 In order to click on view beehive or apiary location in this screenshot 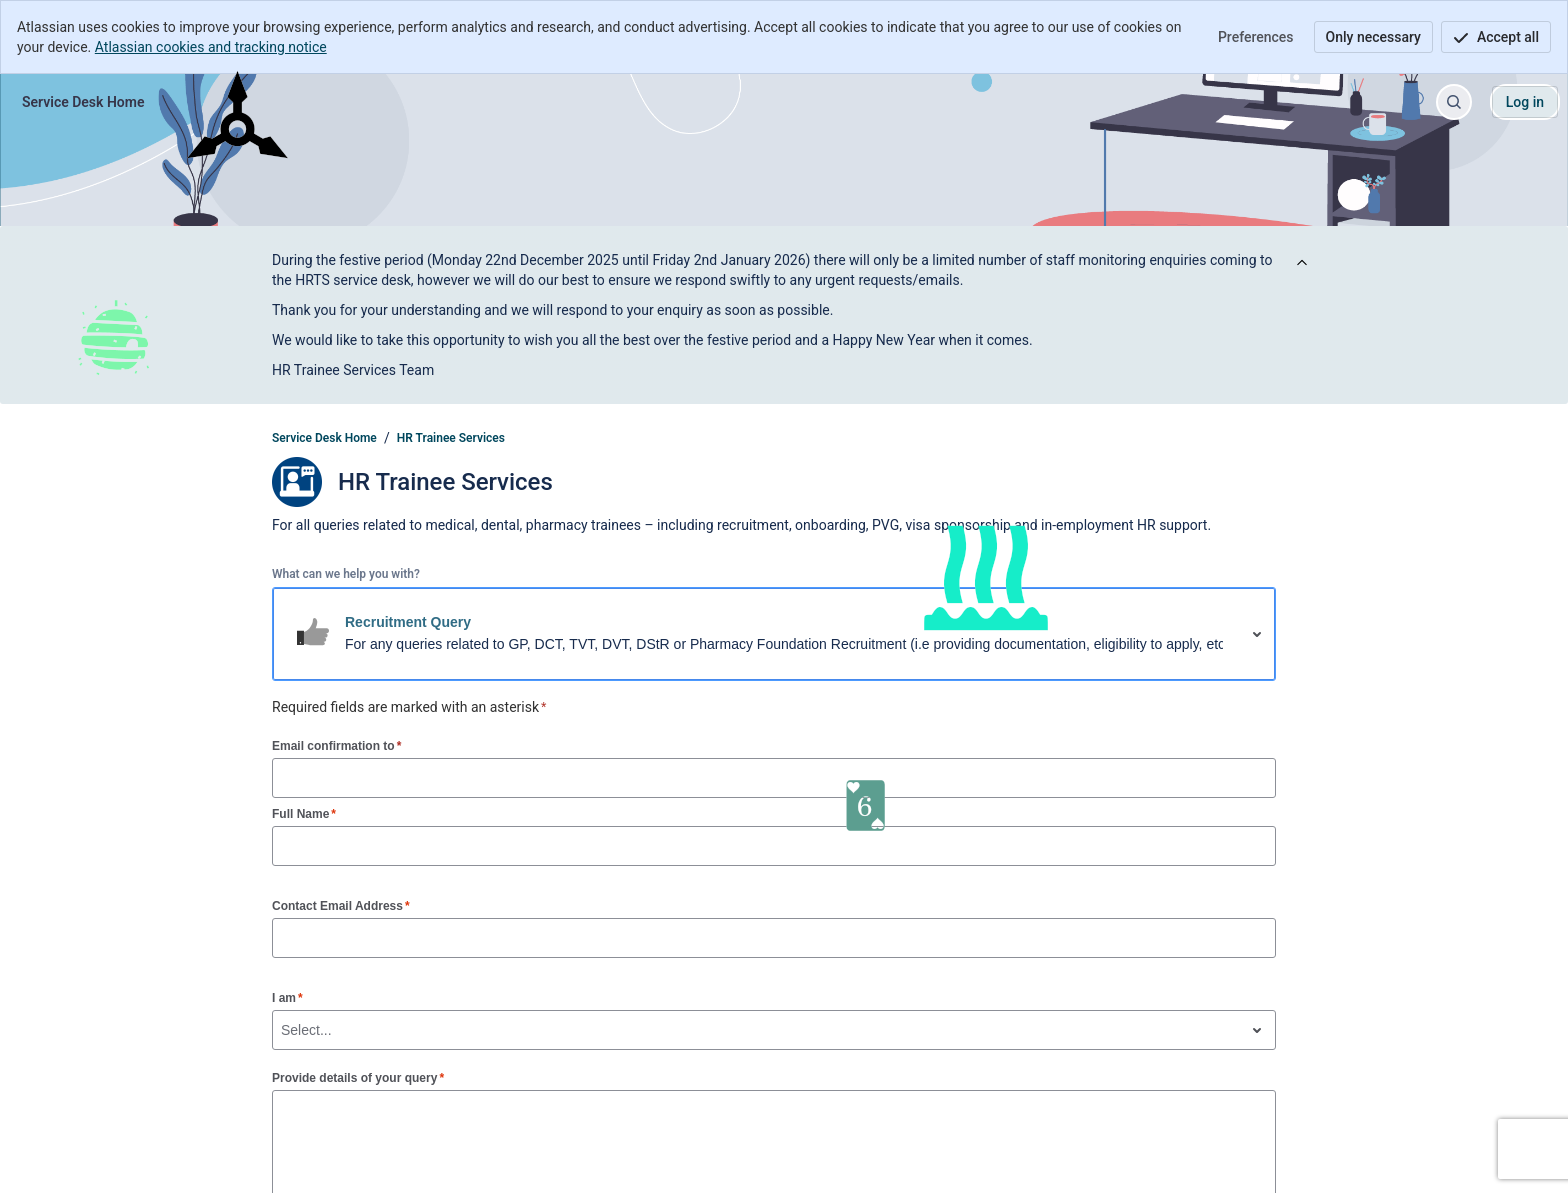, I will do `click(115, 337)`.